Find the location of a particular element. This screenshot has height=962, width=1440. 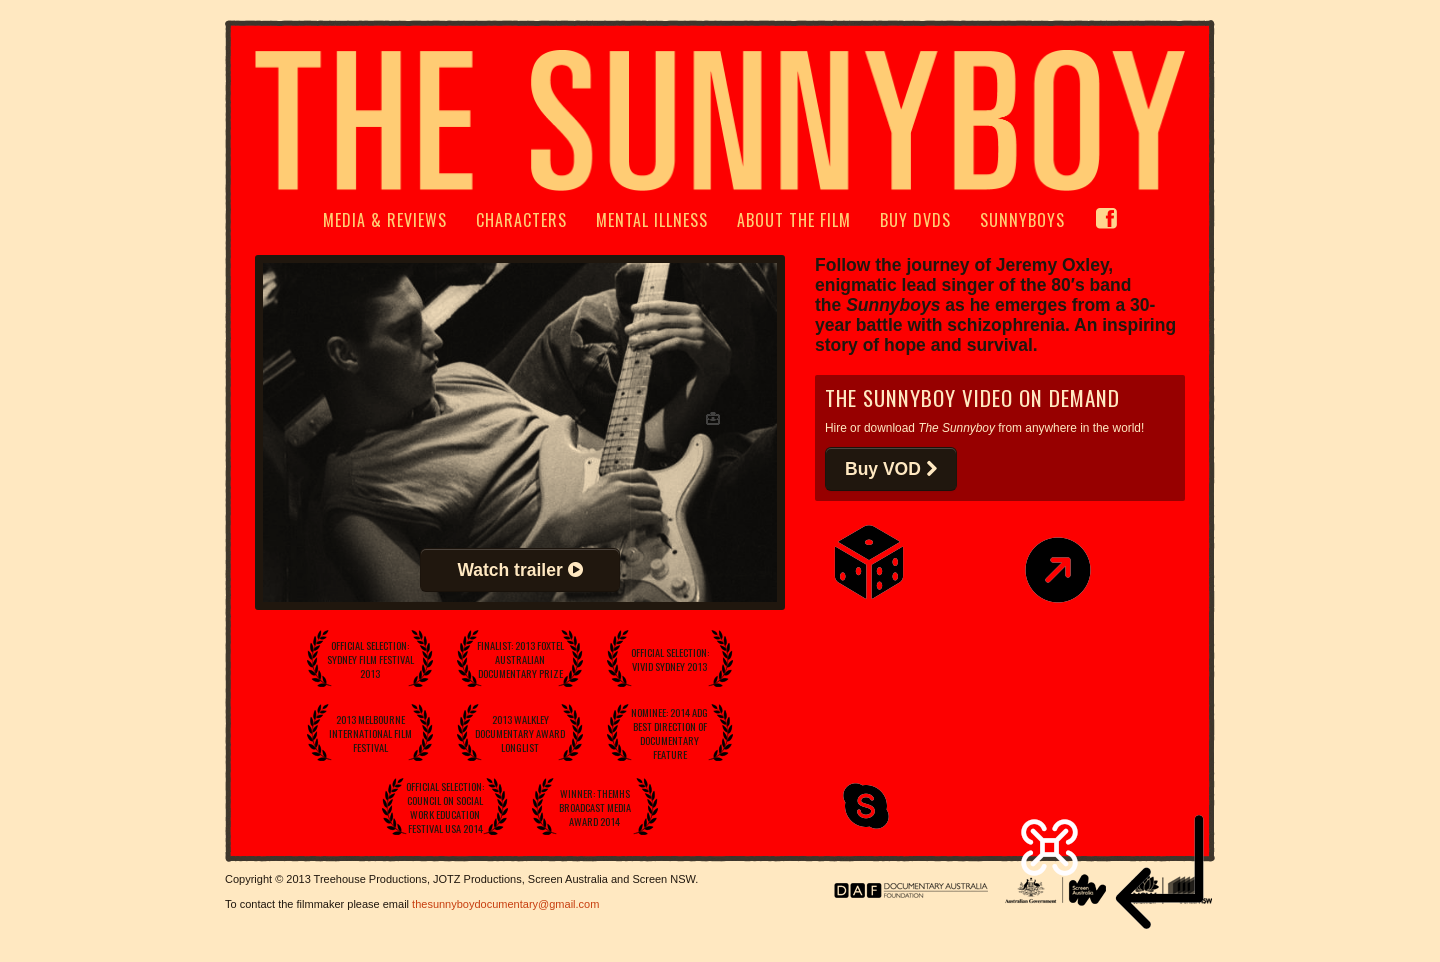

open link in new tab or window is located at coordinates (1058, 570).